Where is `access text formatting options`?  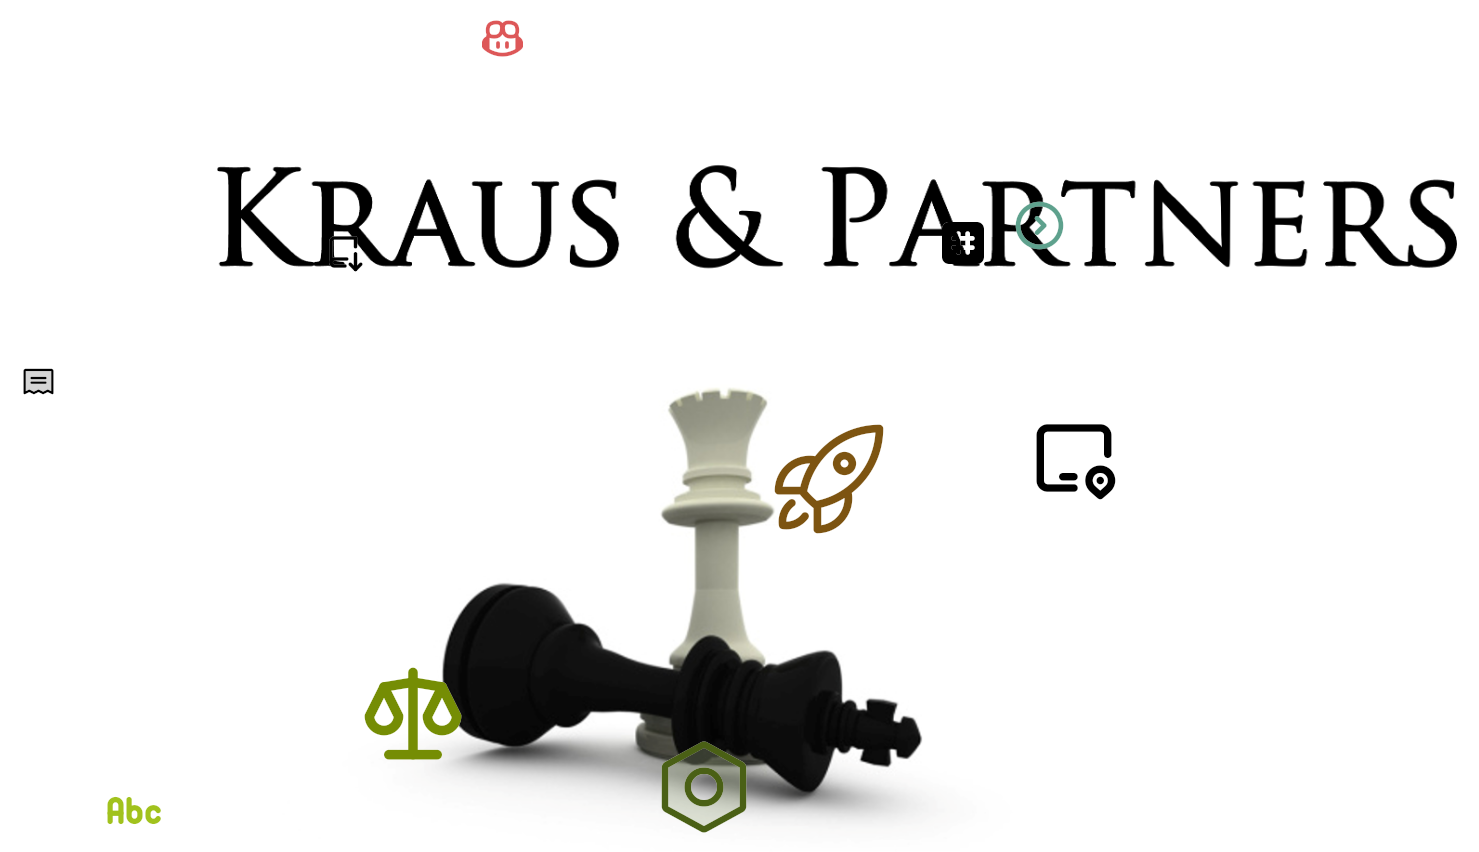
access text formatting options is located at coordinates (134, 810).